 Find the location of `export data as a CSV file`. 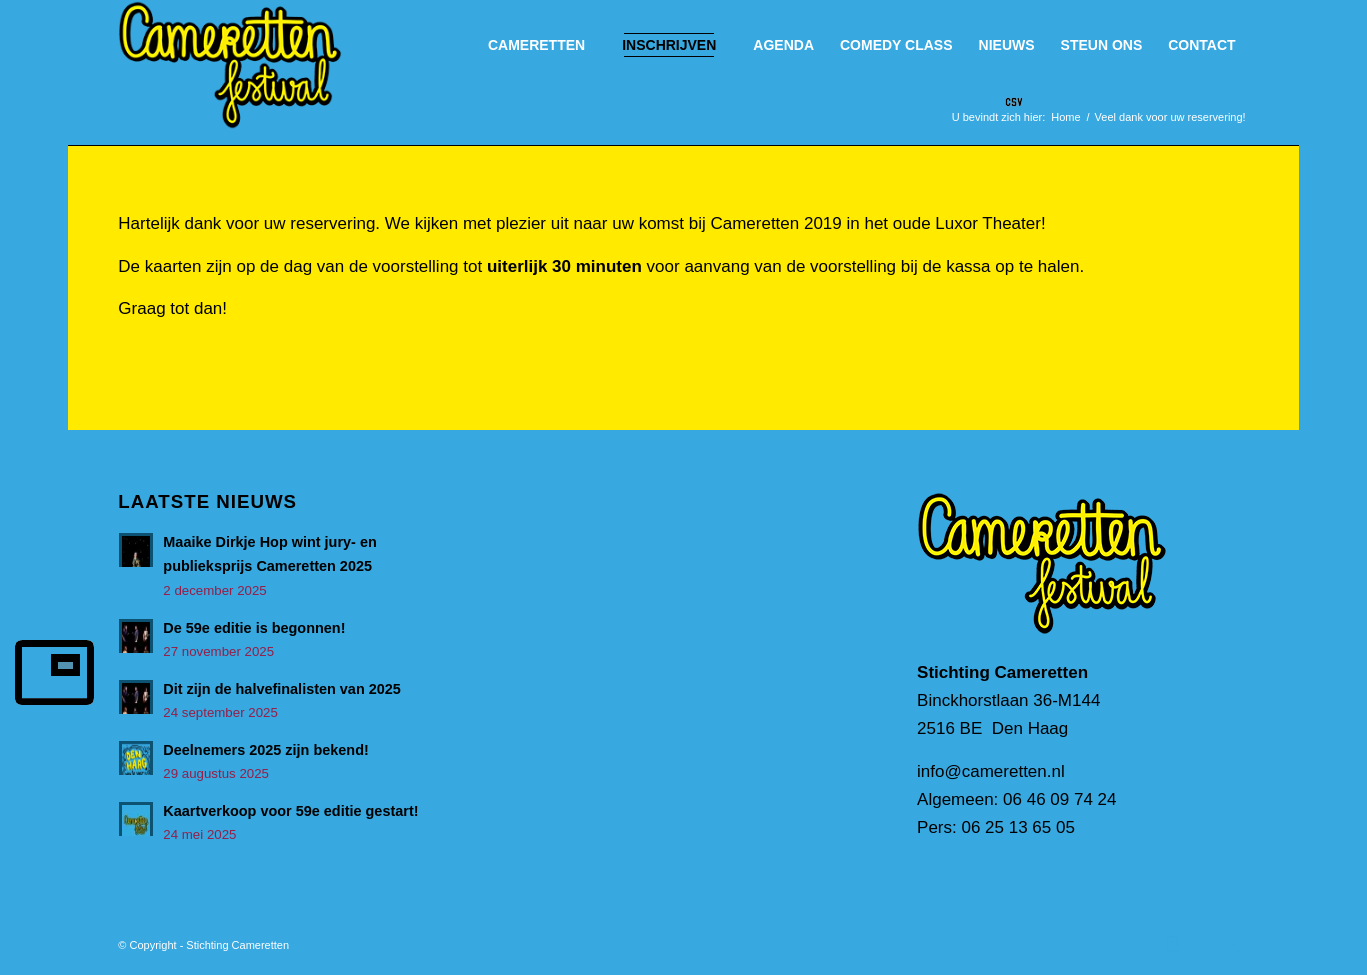

export data as a CSV file is located at coordinates (1014, 102).